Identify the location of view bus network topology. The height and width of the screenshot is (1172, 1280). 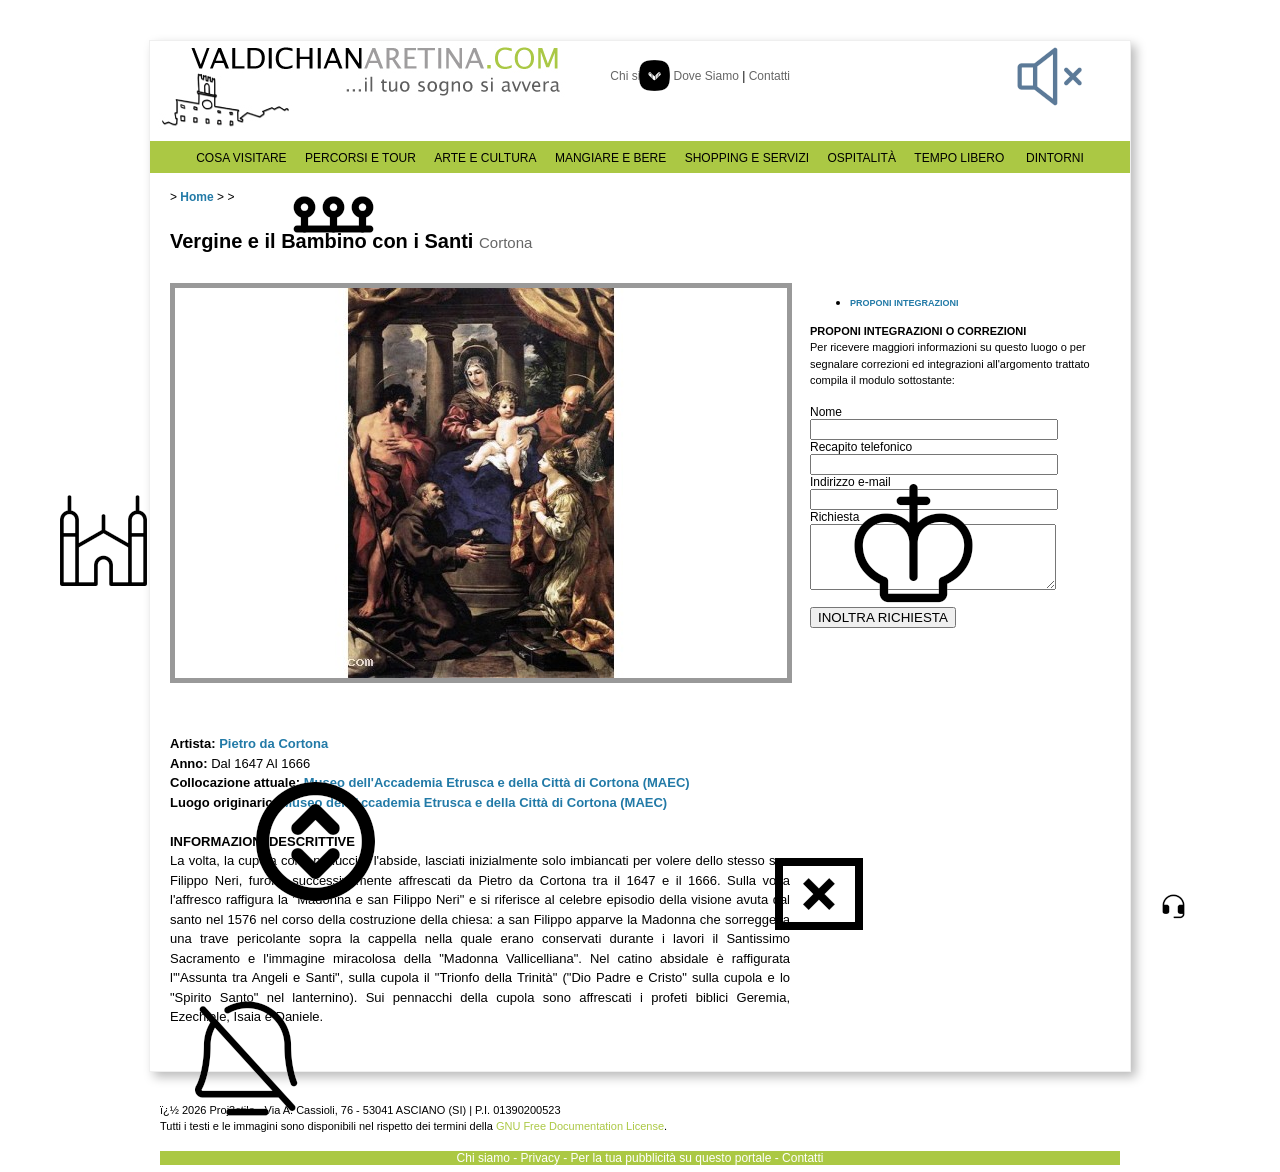
(333, 214).